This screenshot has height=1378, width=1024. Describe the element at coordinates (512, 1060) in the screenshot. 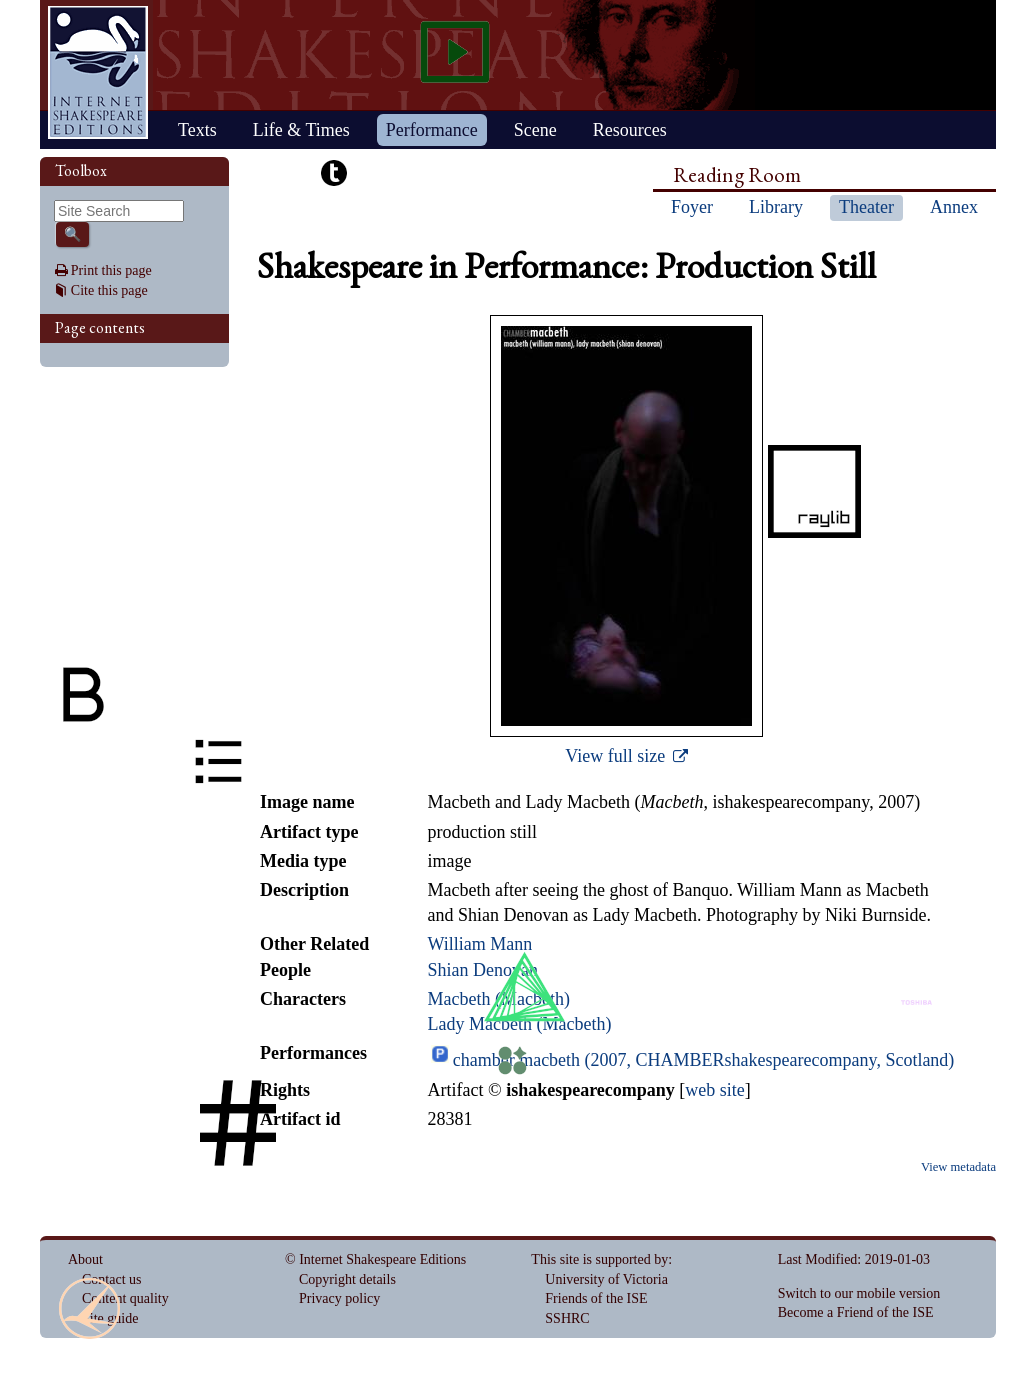

I see `access AI-powered applications` at that location.